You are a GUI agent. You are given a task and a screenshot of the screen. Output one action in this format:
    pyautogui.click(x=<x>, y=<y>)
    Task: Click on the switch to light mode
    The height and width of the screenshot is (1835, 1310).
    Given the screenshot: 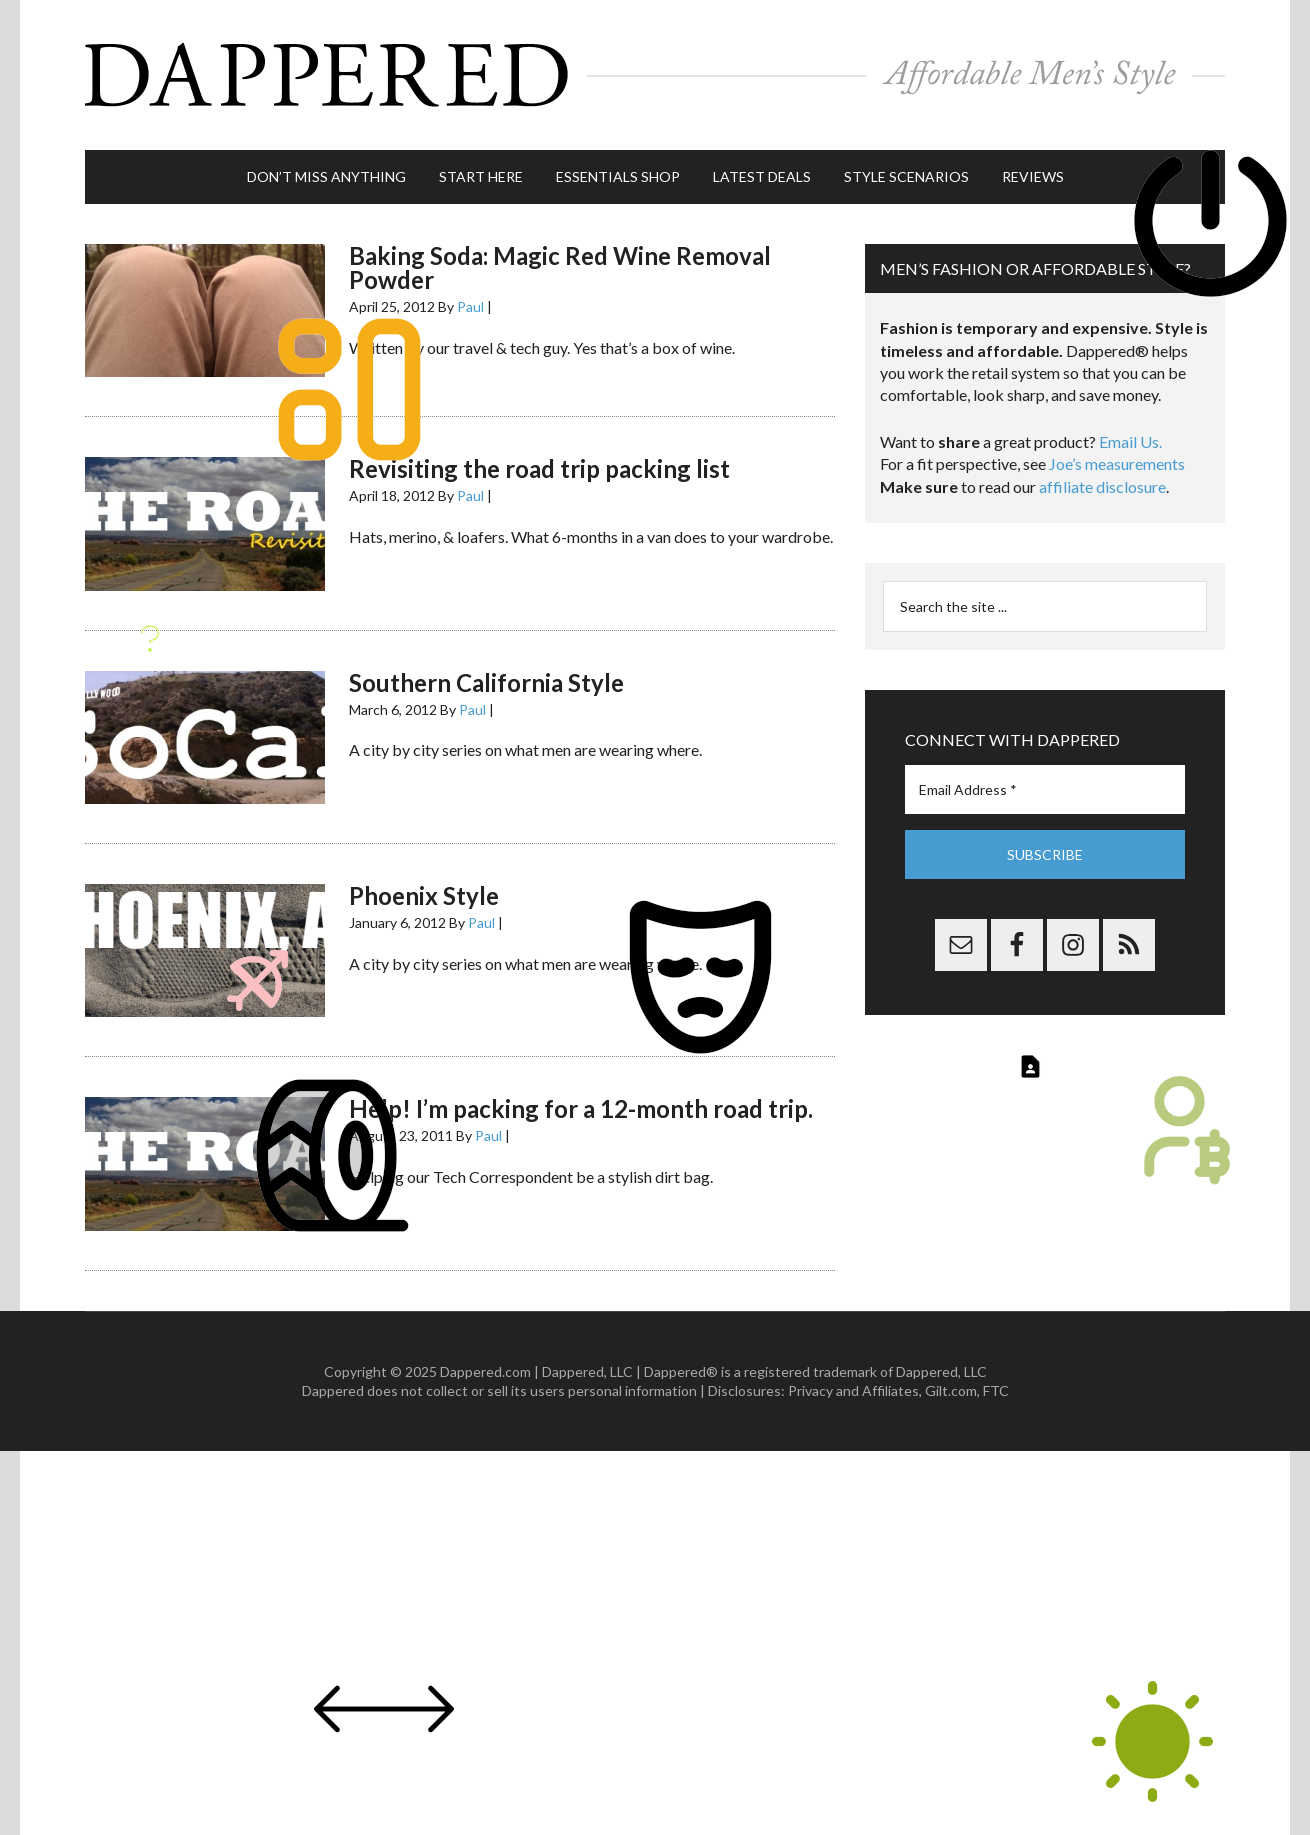 What is the action you would take?
    pyautogui.click(x=1152, y=1741)
    